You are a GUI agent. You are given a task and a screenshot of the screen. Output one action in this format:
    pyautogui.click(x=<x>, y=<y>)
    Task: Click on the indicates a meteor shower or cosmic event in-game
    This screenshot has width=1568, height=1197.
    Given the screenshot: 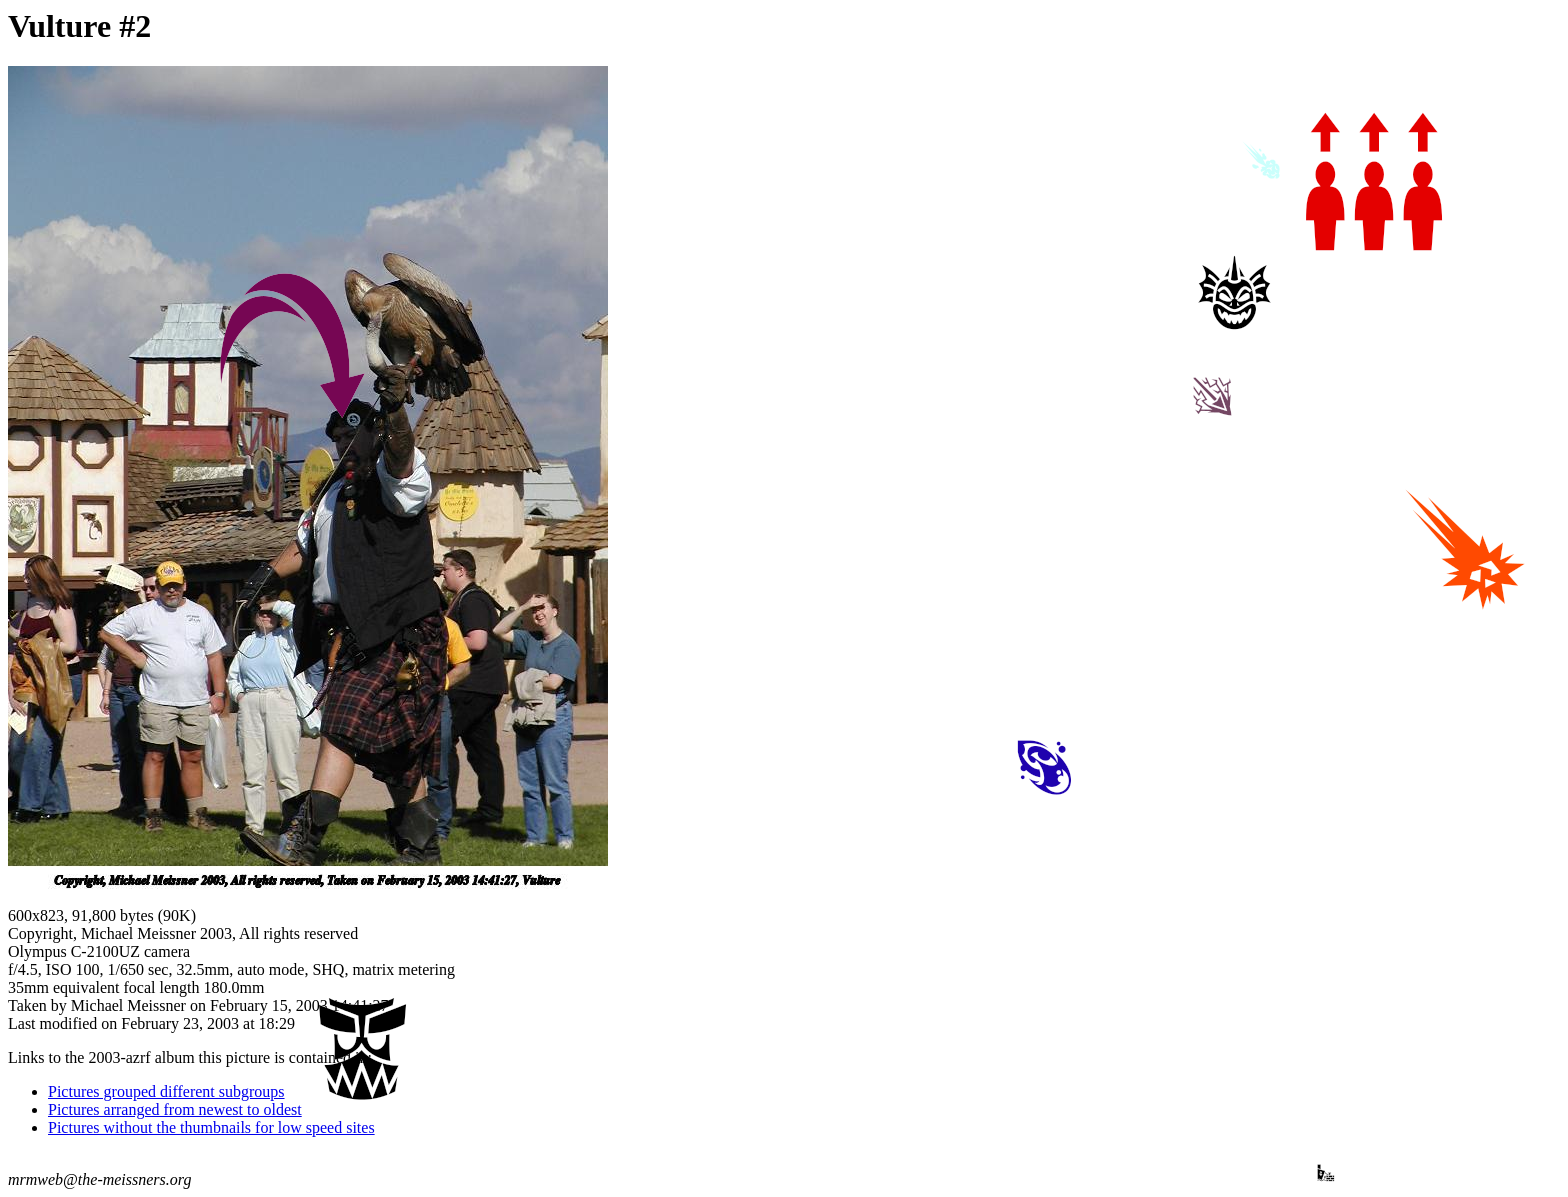 What is the action you would take?
    pyautogui.click(x=1464, y=550)
    